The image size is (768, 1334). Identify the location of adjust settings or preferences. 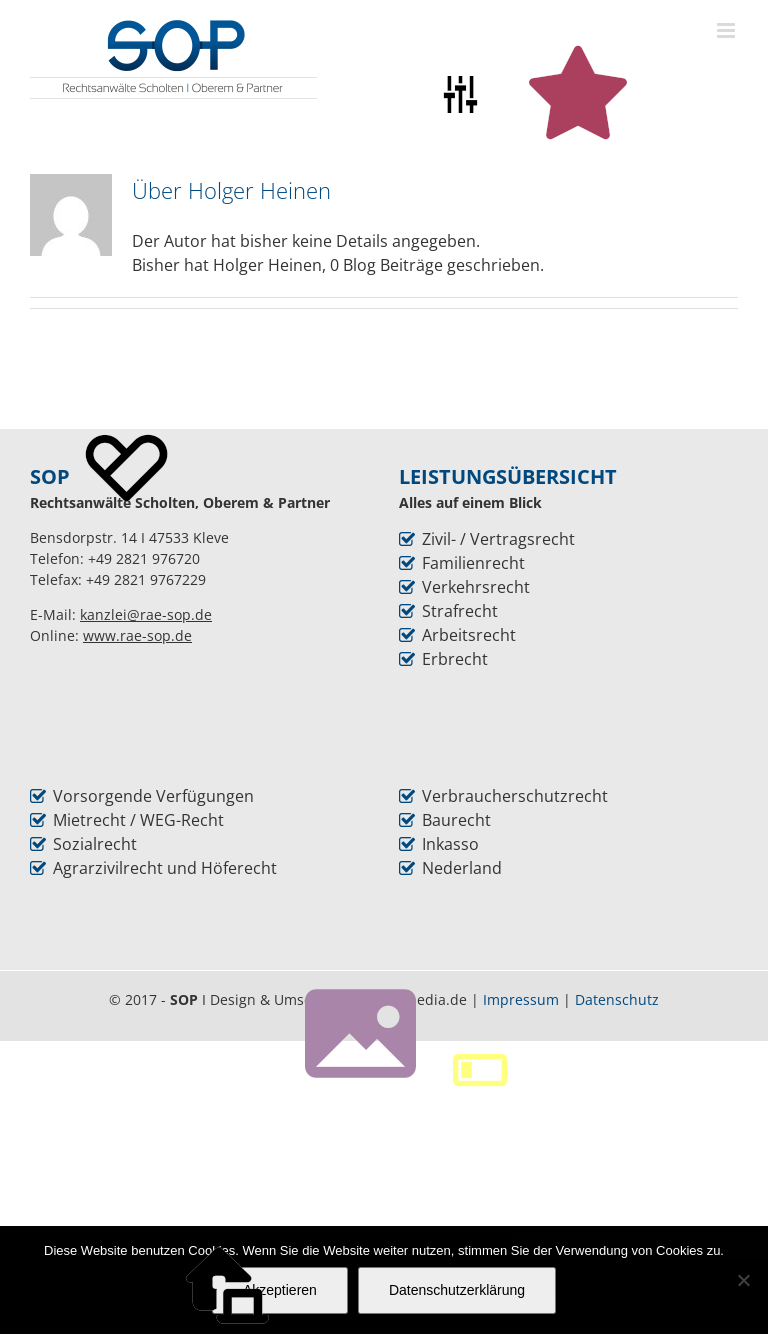
(460, 94).